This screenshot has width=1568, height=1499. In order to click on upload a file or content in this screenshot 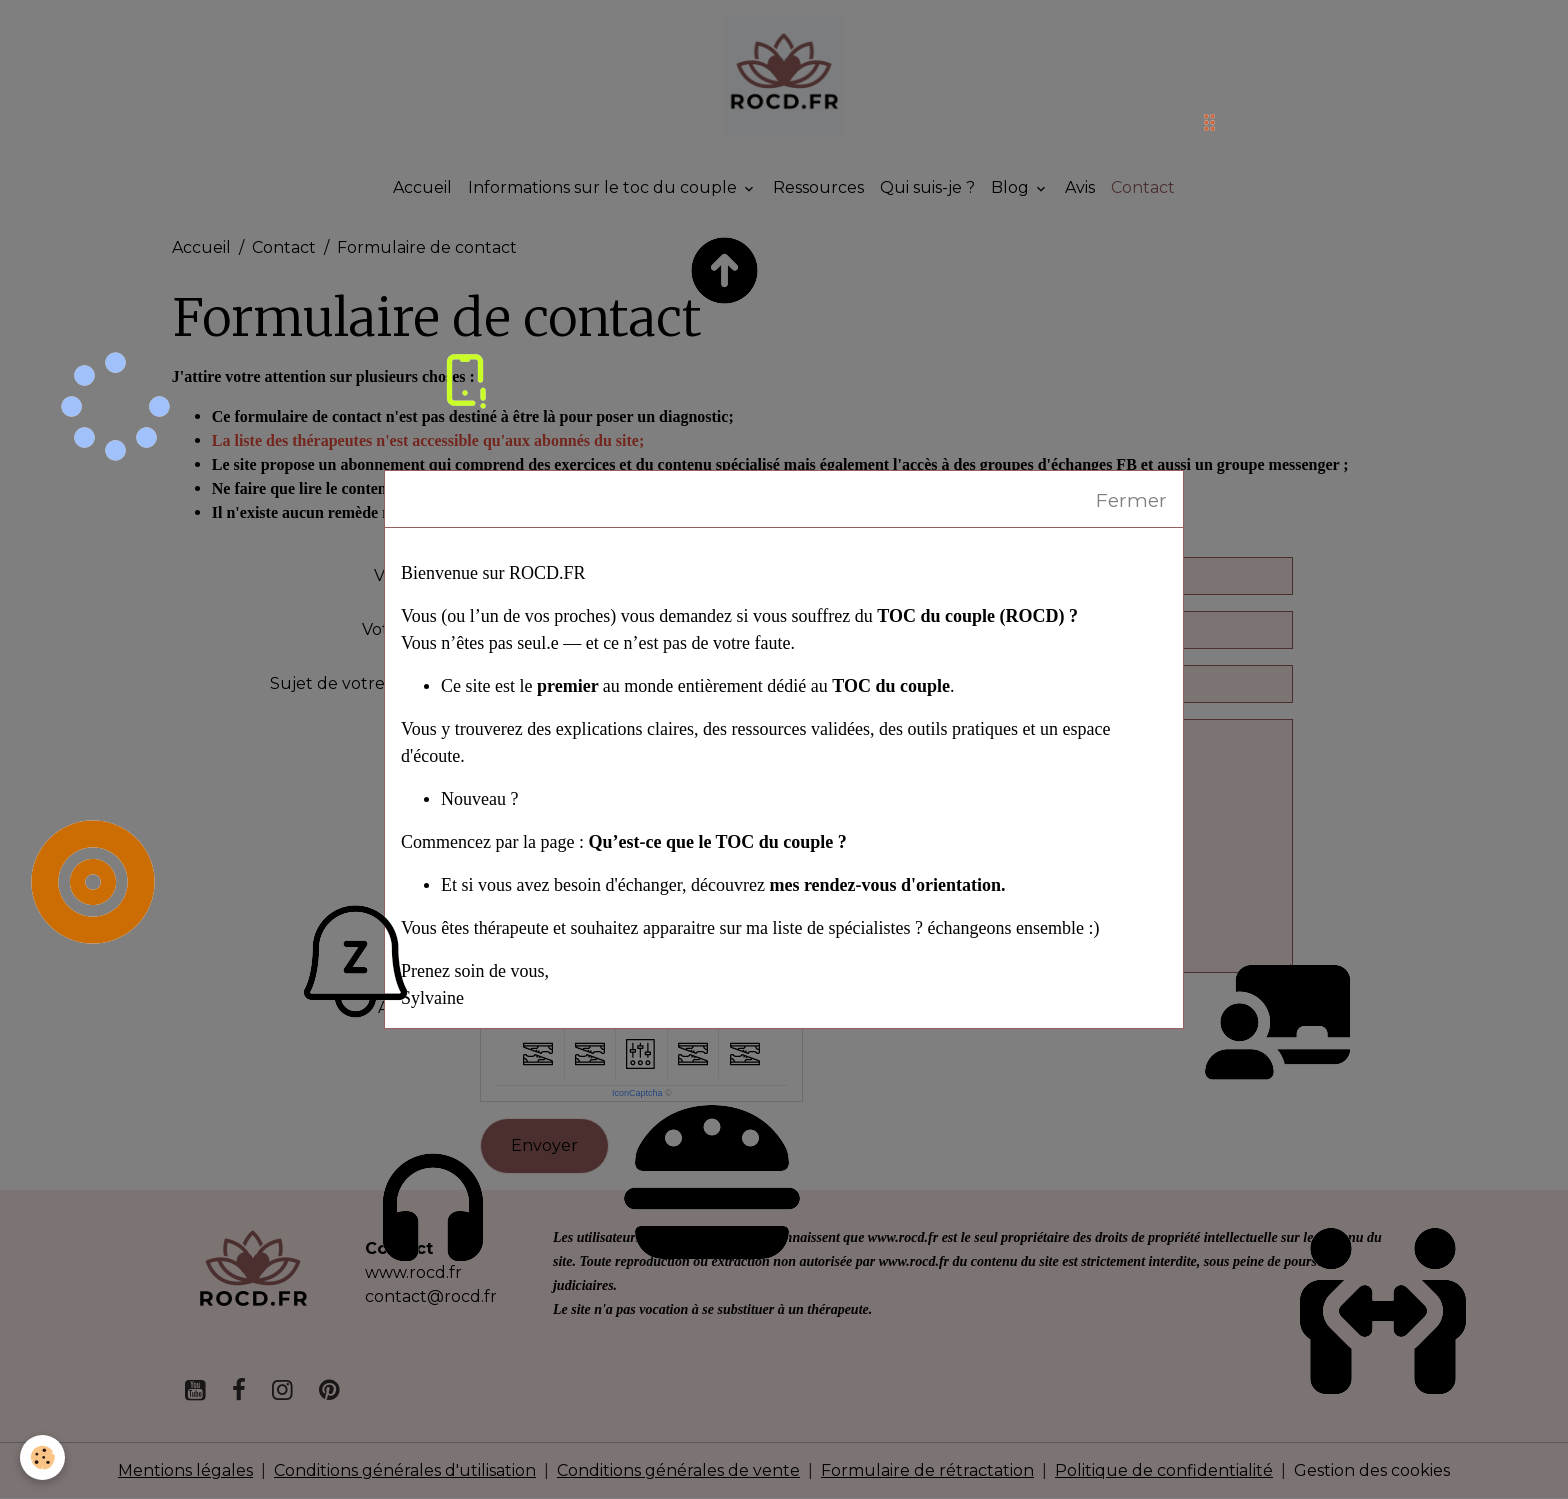, I will do `click(724, 270)`.